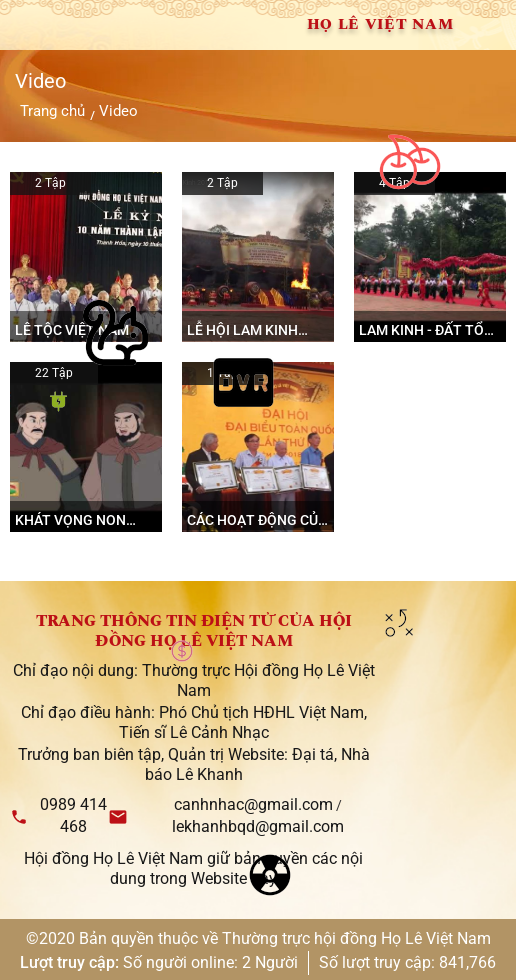 The image size is (516, 980). Describe the element at coordinates (58, 401) in the screenshot. I see `device is currently charging` at that location.